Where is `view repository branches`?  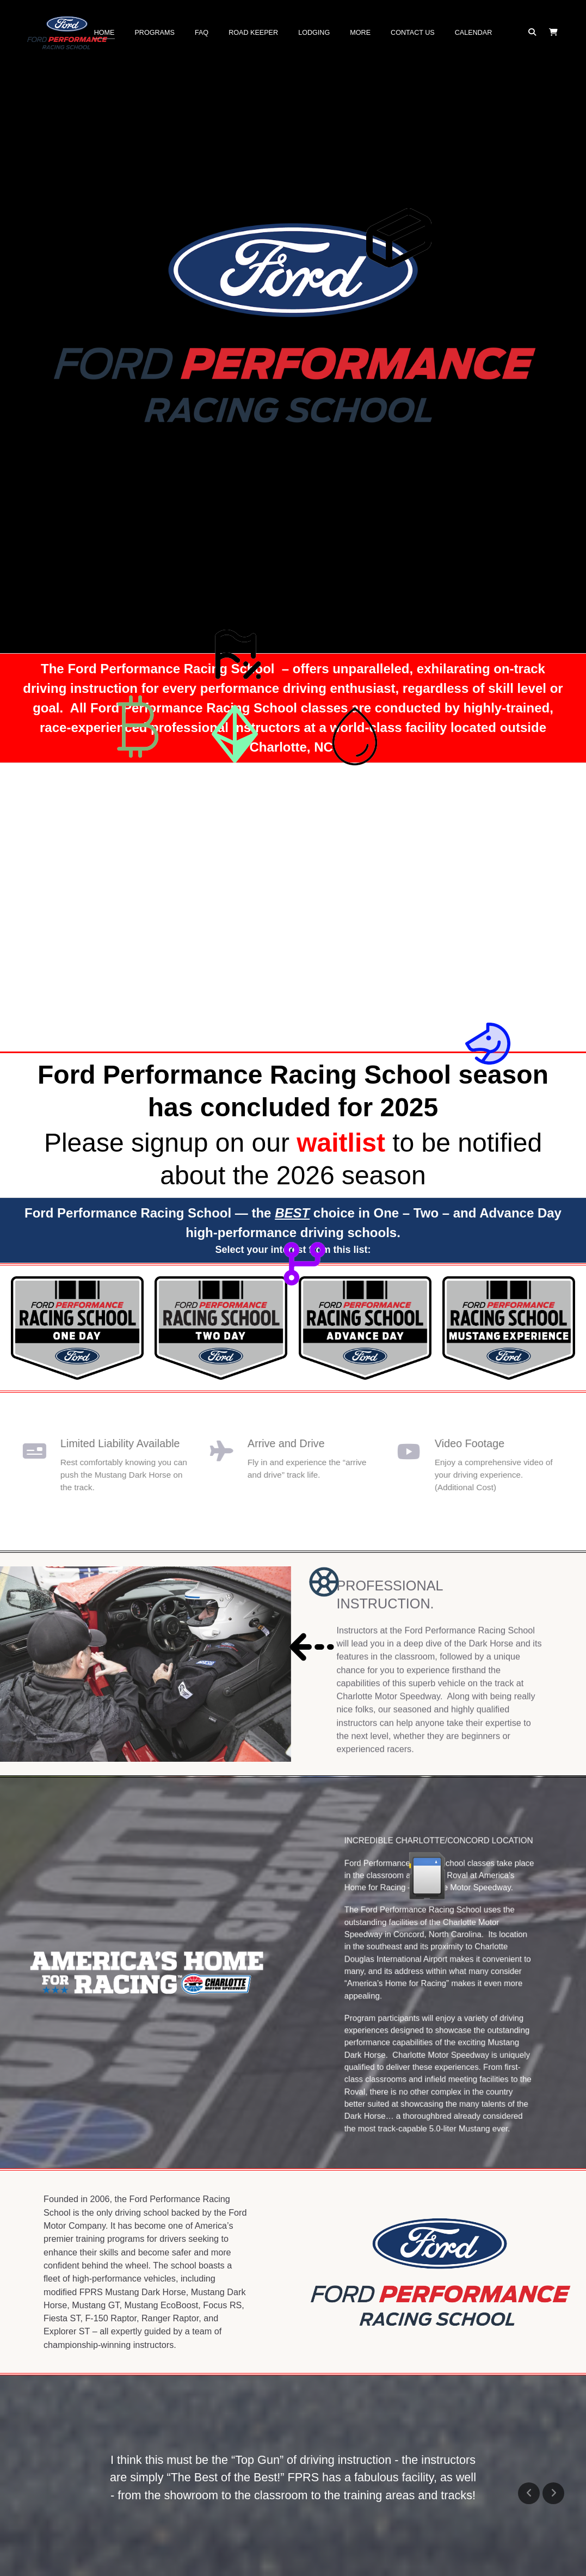 view repository branches is located at coordinates (302, 1264).